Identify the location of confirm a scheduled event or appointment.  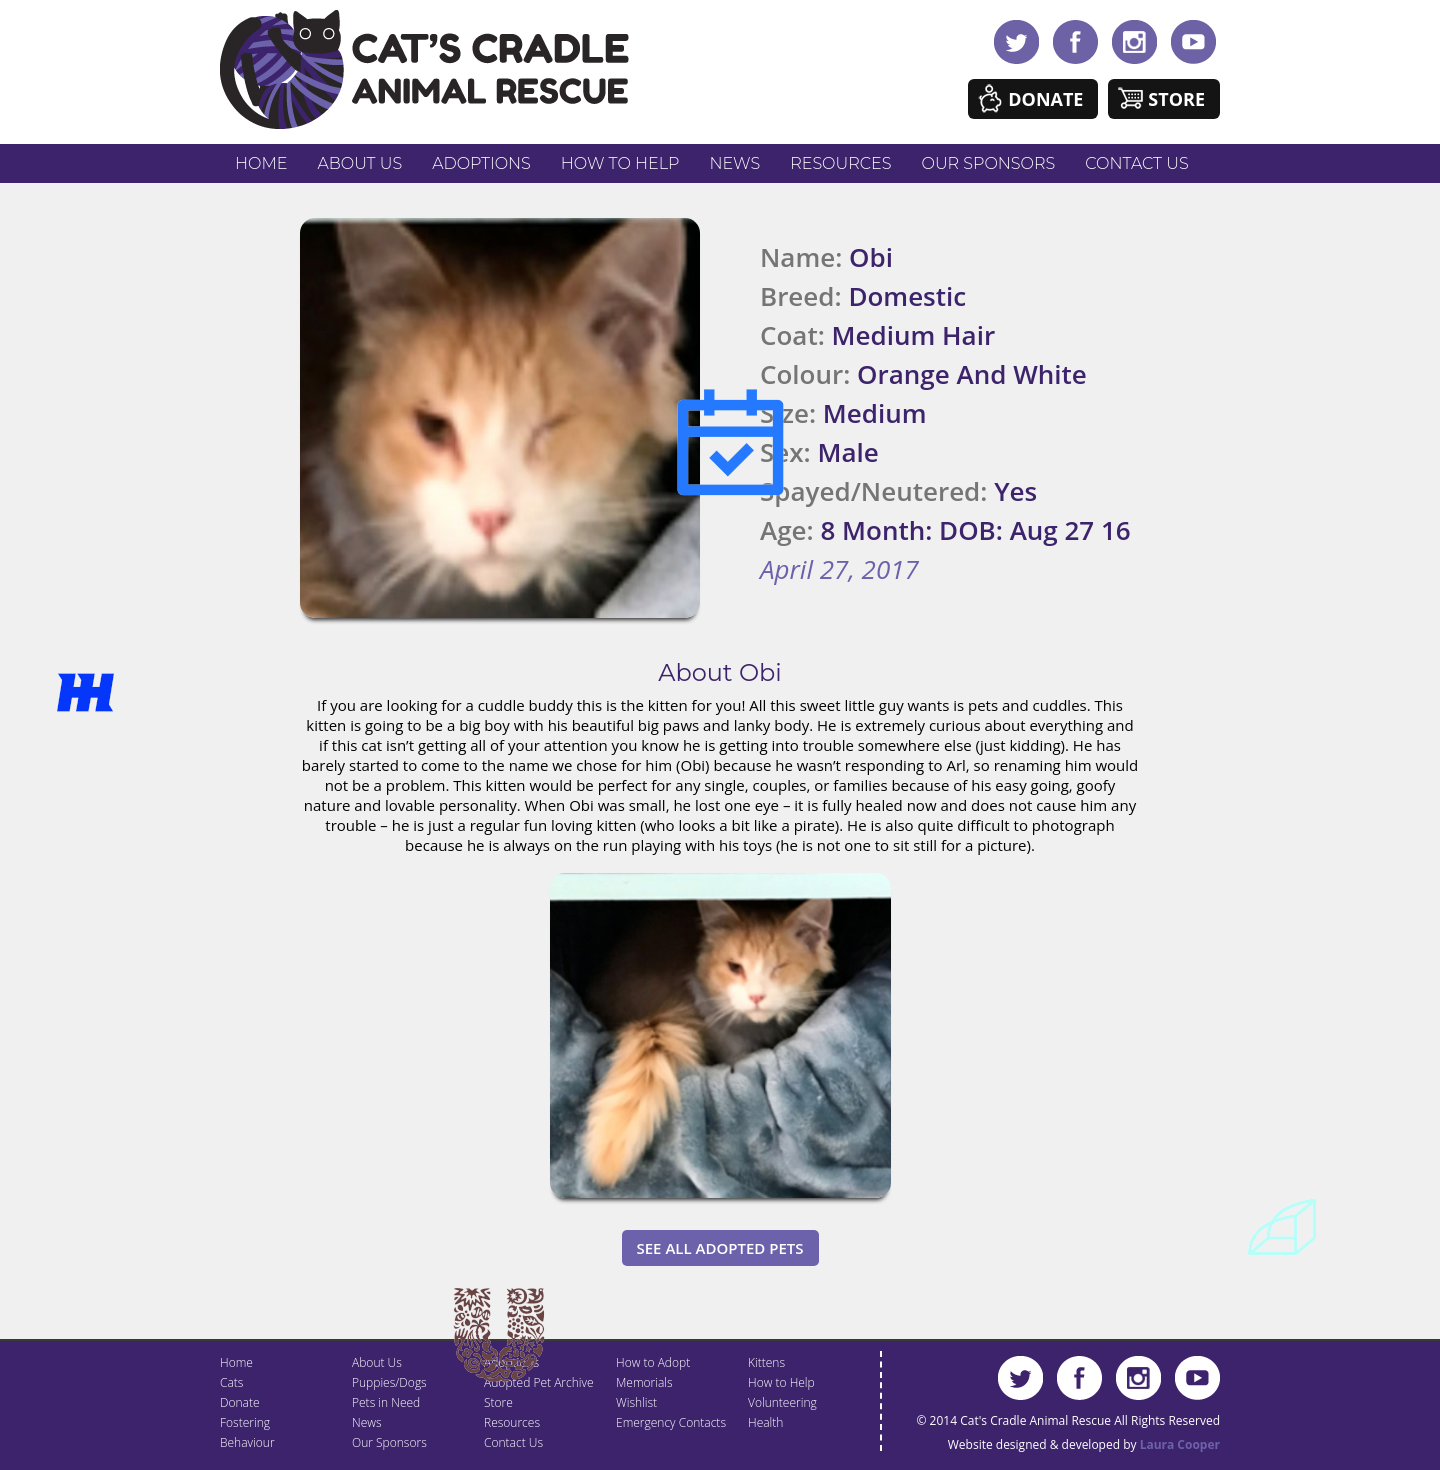
(730, 447).